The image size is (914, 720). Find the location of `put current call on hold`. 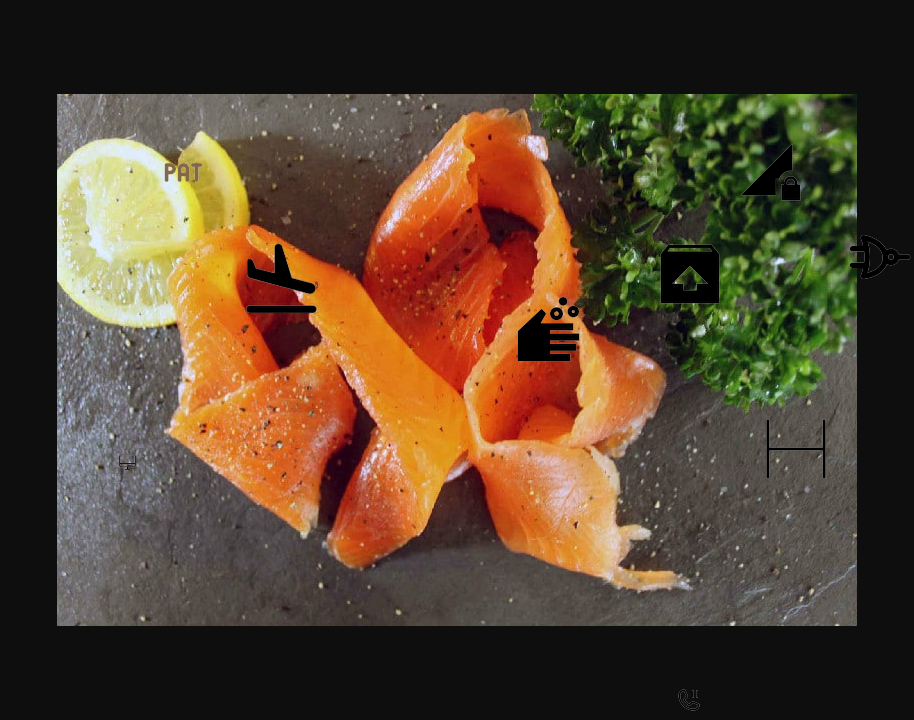

put current call on hold is located at coordinates (689, 699).